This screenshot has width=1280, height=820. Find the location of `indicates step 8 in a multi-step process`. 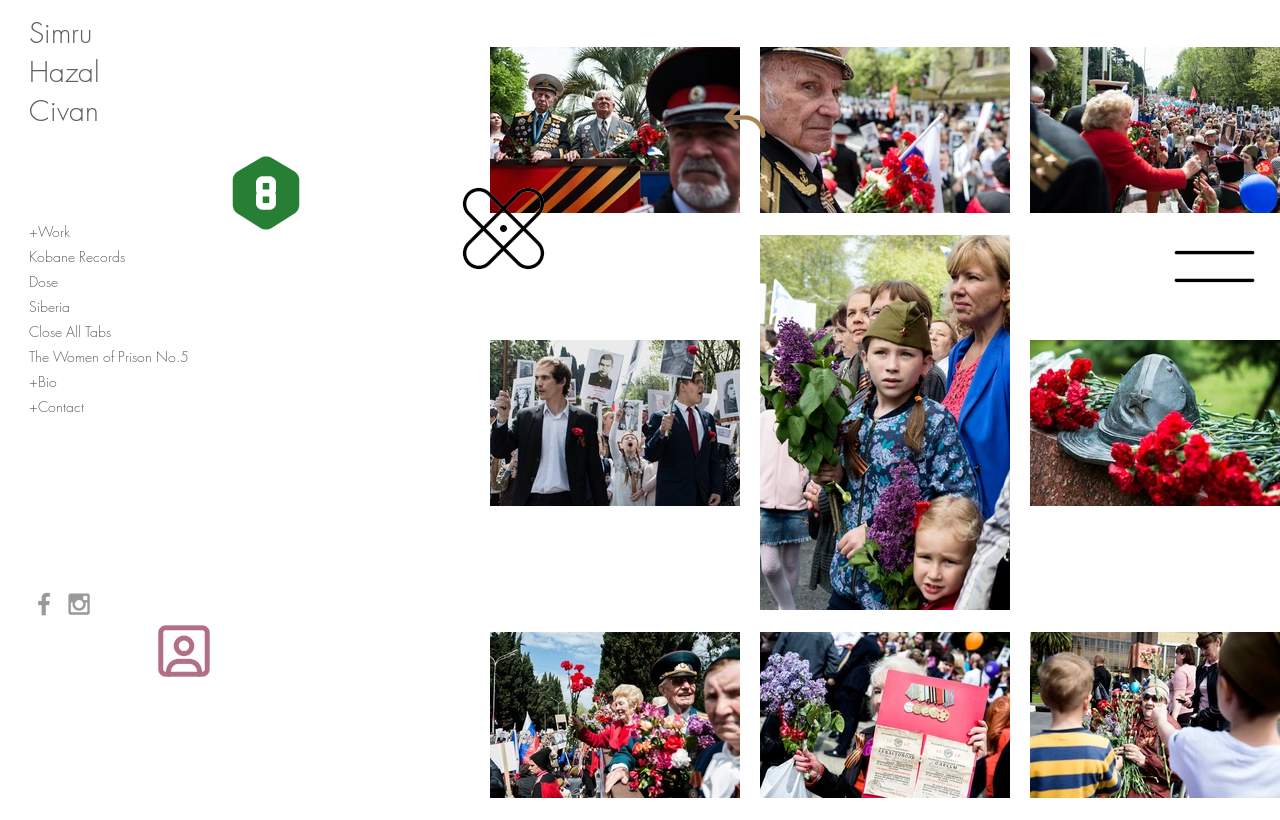

indicates step 8 in a multi-step process is located at coordinates (266, 193).